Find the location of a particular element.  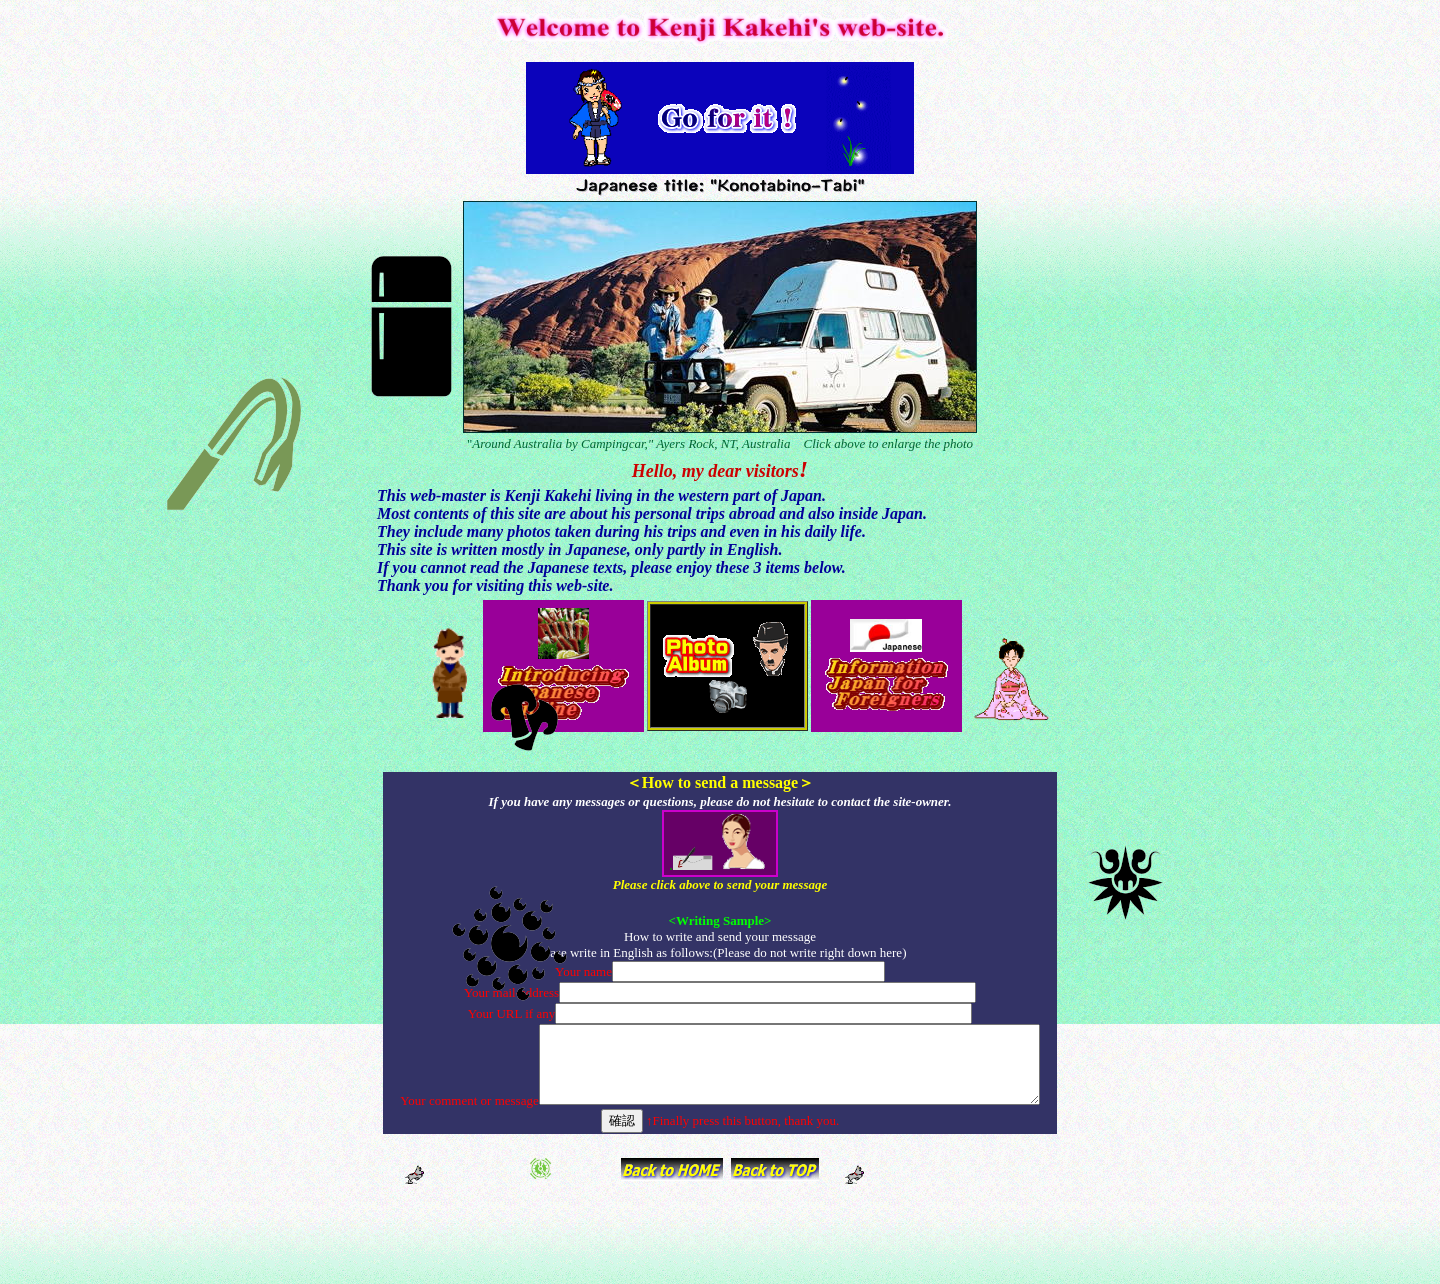

crowbar tool item in a game inventory is located at coordinates (235, 442).